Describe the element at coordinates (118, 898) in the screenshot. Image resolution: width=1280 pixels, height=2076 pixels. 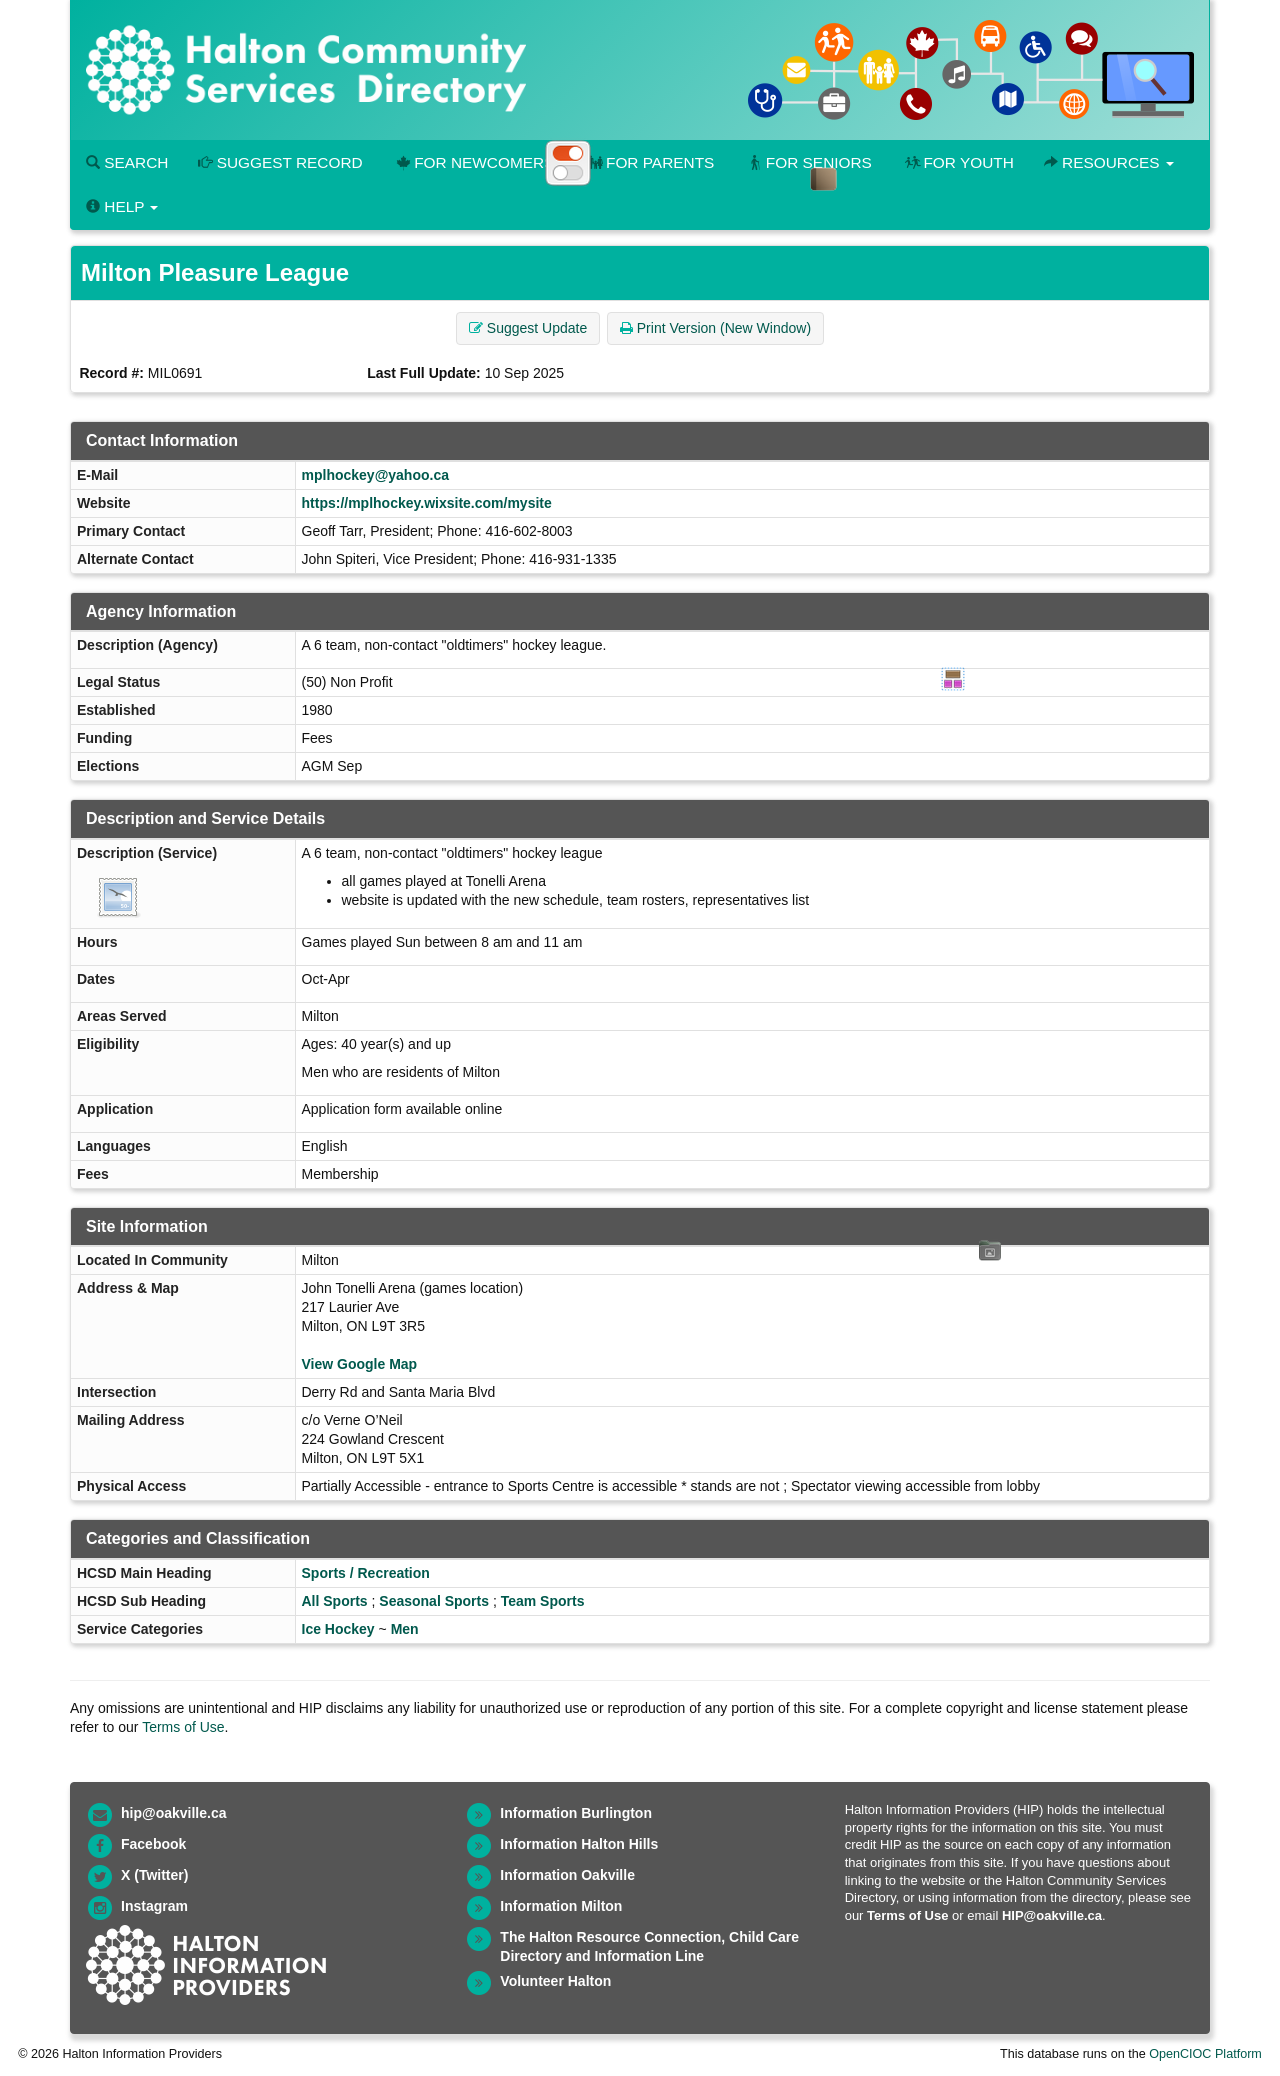
I see `send an email message` at that location.